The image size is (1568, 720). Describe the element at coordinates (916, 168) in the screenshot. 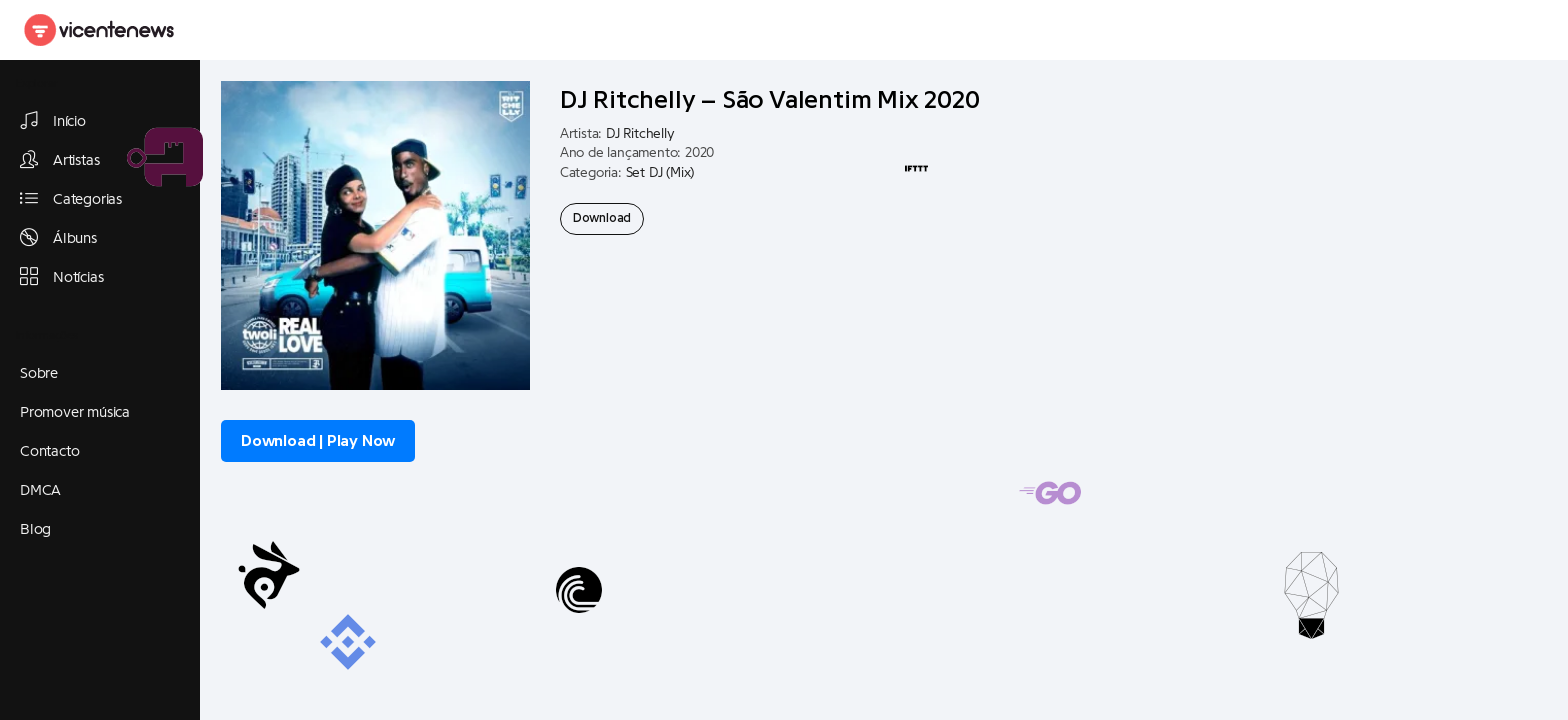

I see `open IFTTT automation app` at that location.